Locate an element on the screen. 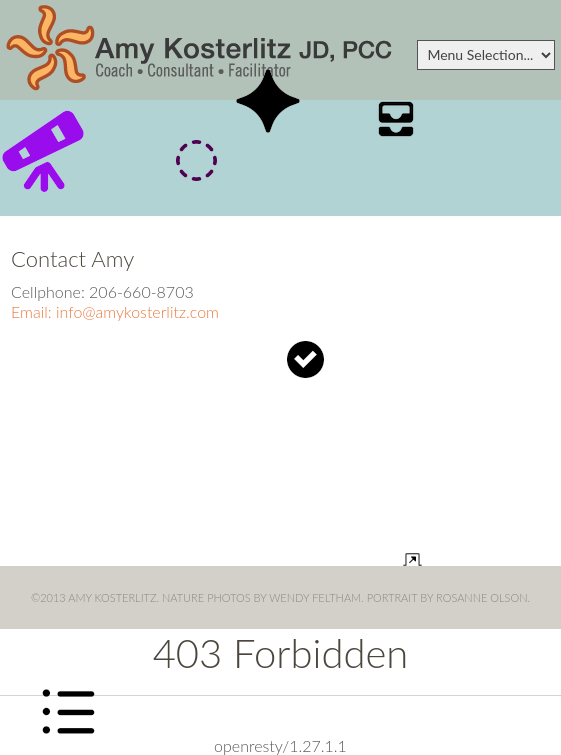 The width and height of the screenshot is (561, 755). indicates successful completion or confirmation is located at coordinates (305, 359).